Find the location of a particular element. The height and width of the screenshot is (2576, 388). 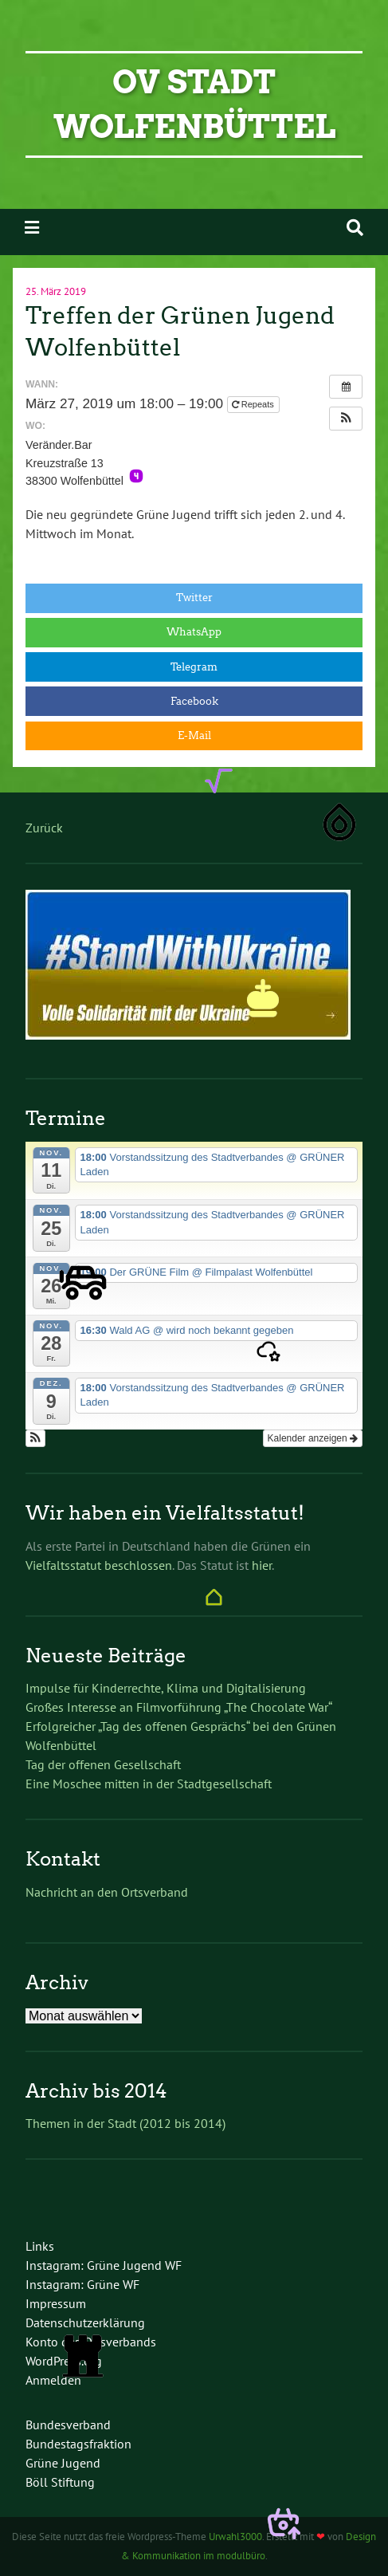

mark cloud content as favorite is located at coordinates (268, 1350).